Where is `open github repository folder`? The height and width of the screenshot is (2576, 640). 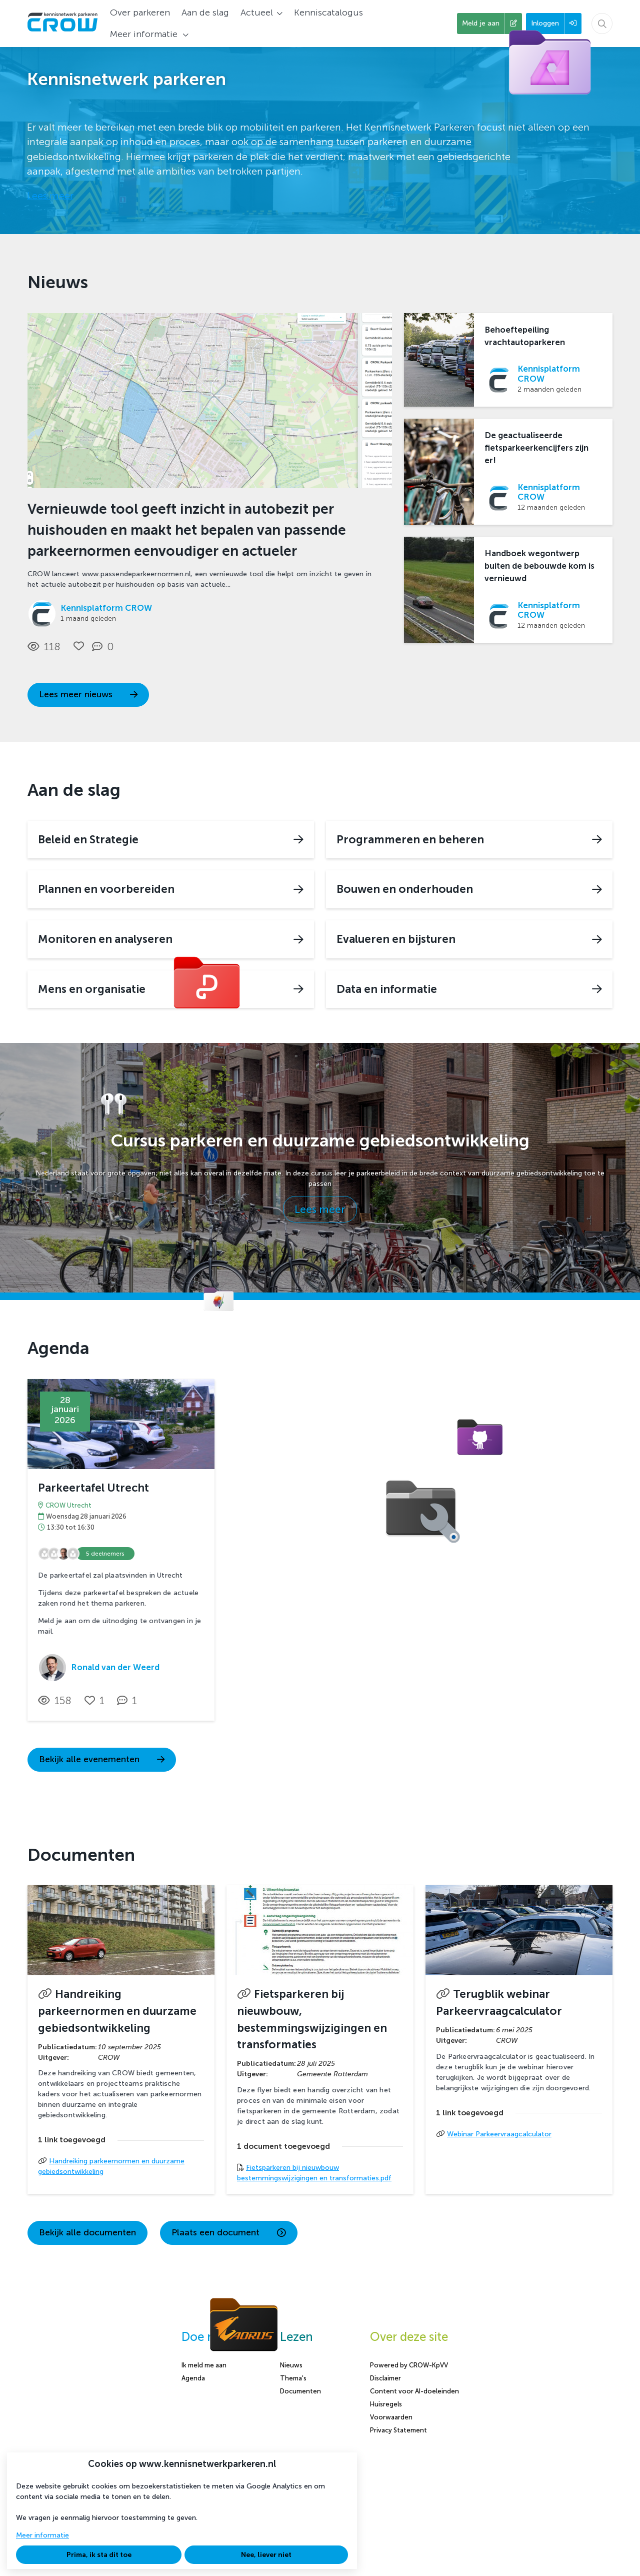 open github repository folder is located at coordinates (480, 1438).